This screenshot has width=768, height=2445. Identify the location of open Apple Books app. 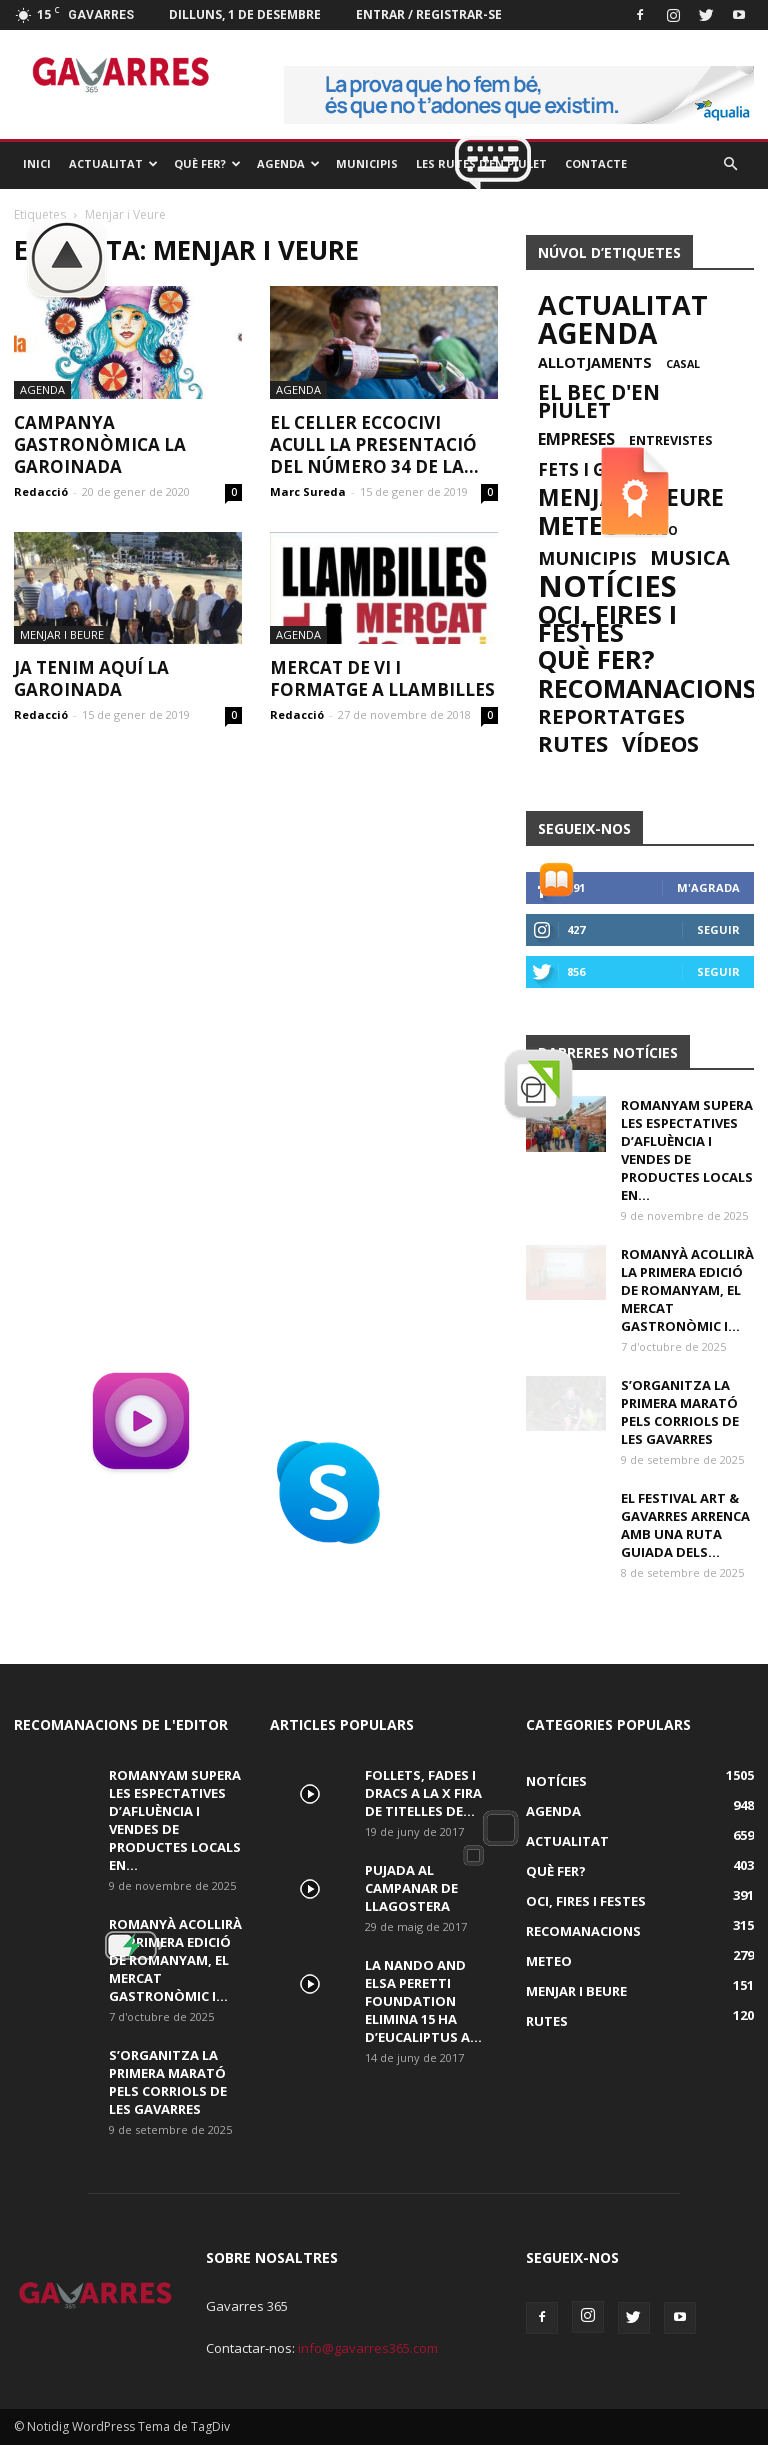
(556, 879).